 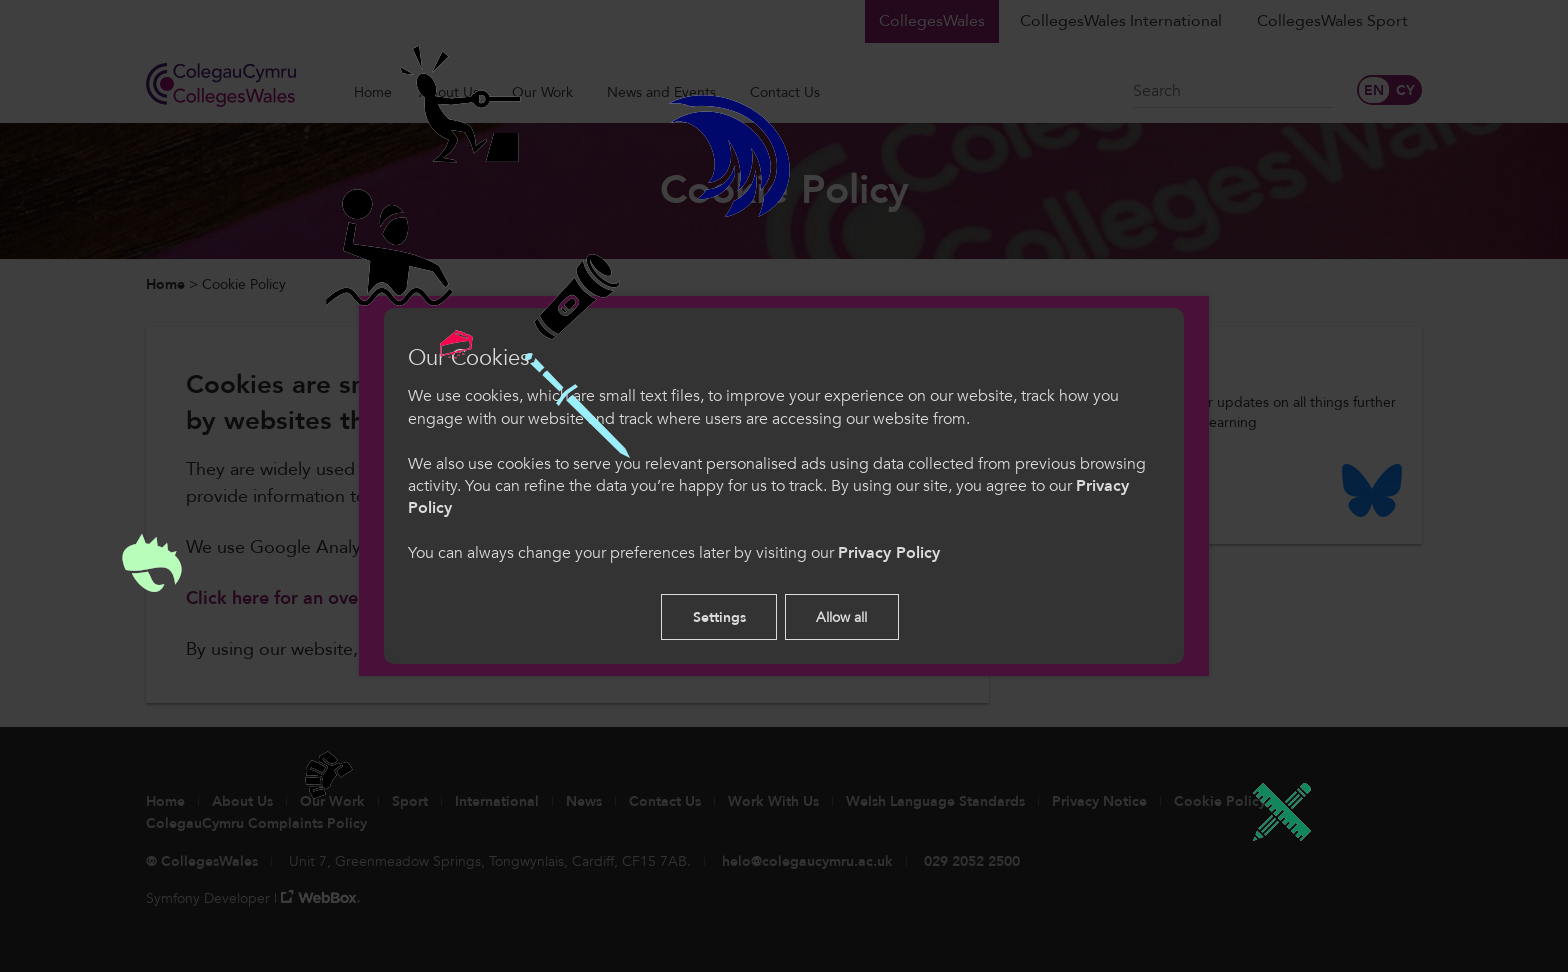 I want to click on equip a two-handed sword weapon, so click(x=577, y=405).